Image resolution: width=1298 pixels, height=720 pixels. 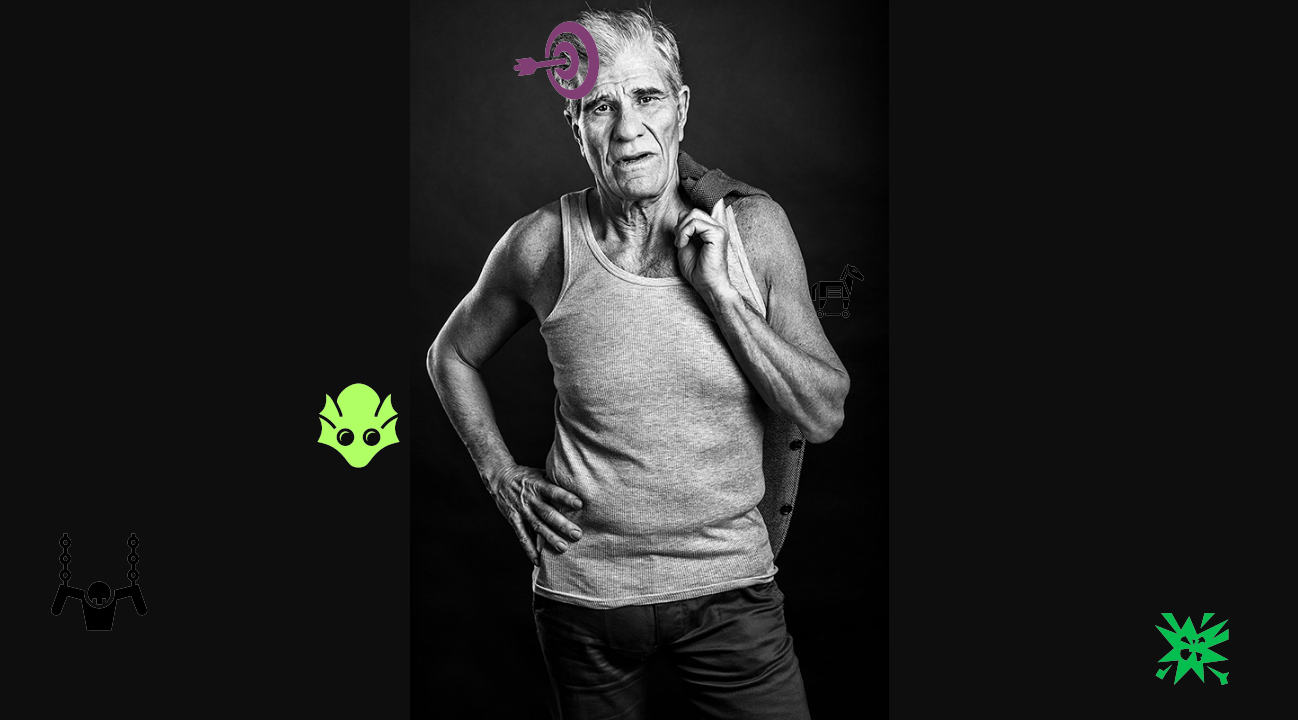 What do you see at coordinates (99, 582) in the screenshot?
I see `indicates a captured or restrained character status` at bounding box center [99, 582].